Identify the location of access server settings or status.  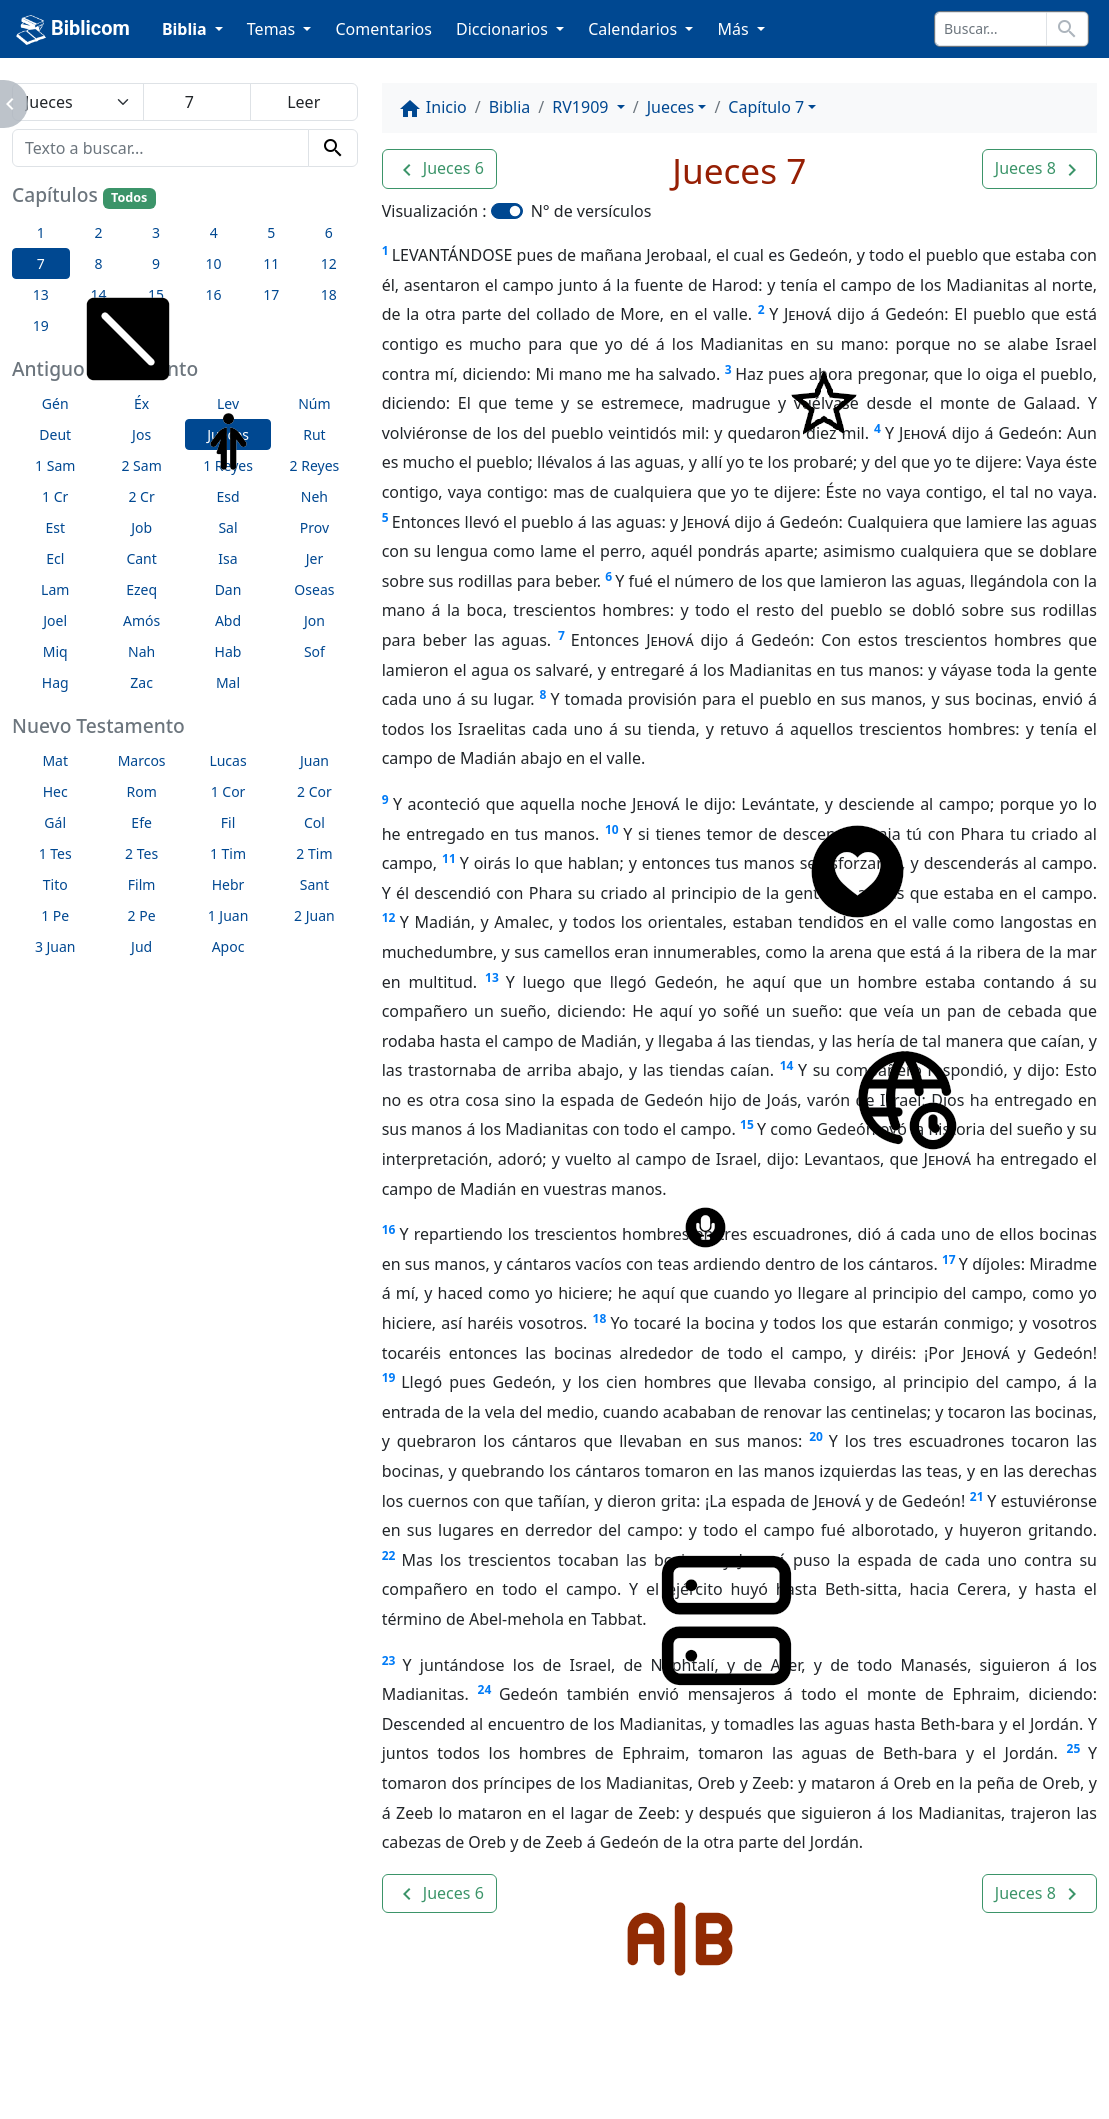
(726, 1620).